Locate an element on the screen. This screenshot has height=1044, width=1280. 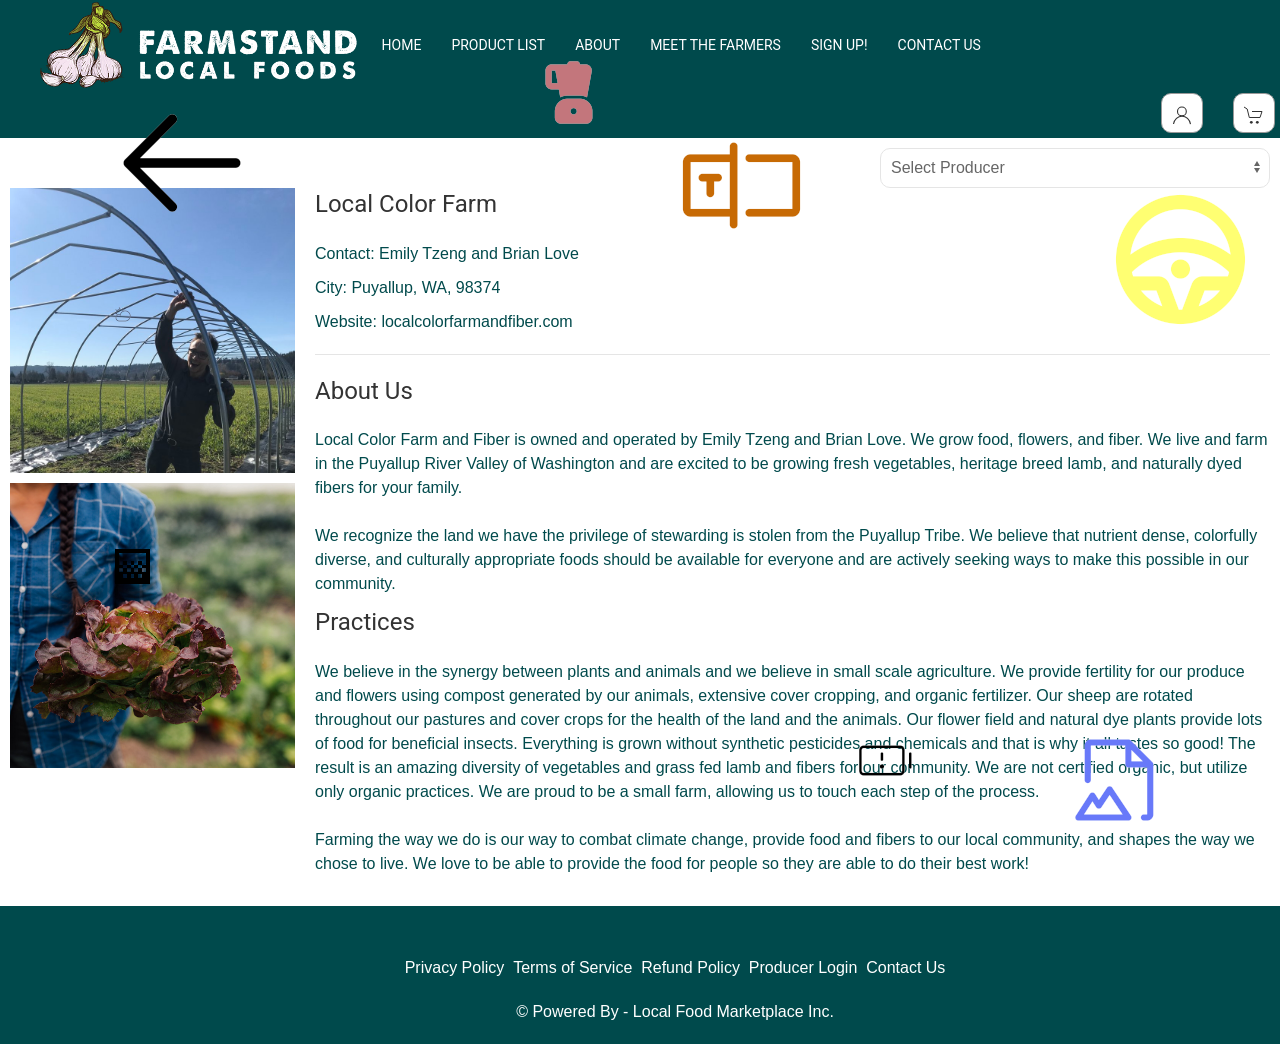
access driving or navigation mode is located at coordinates (1180, 259).